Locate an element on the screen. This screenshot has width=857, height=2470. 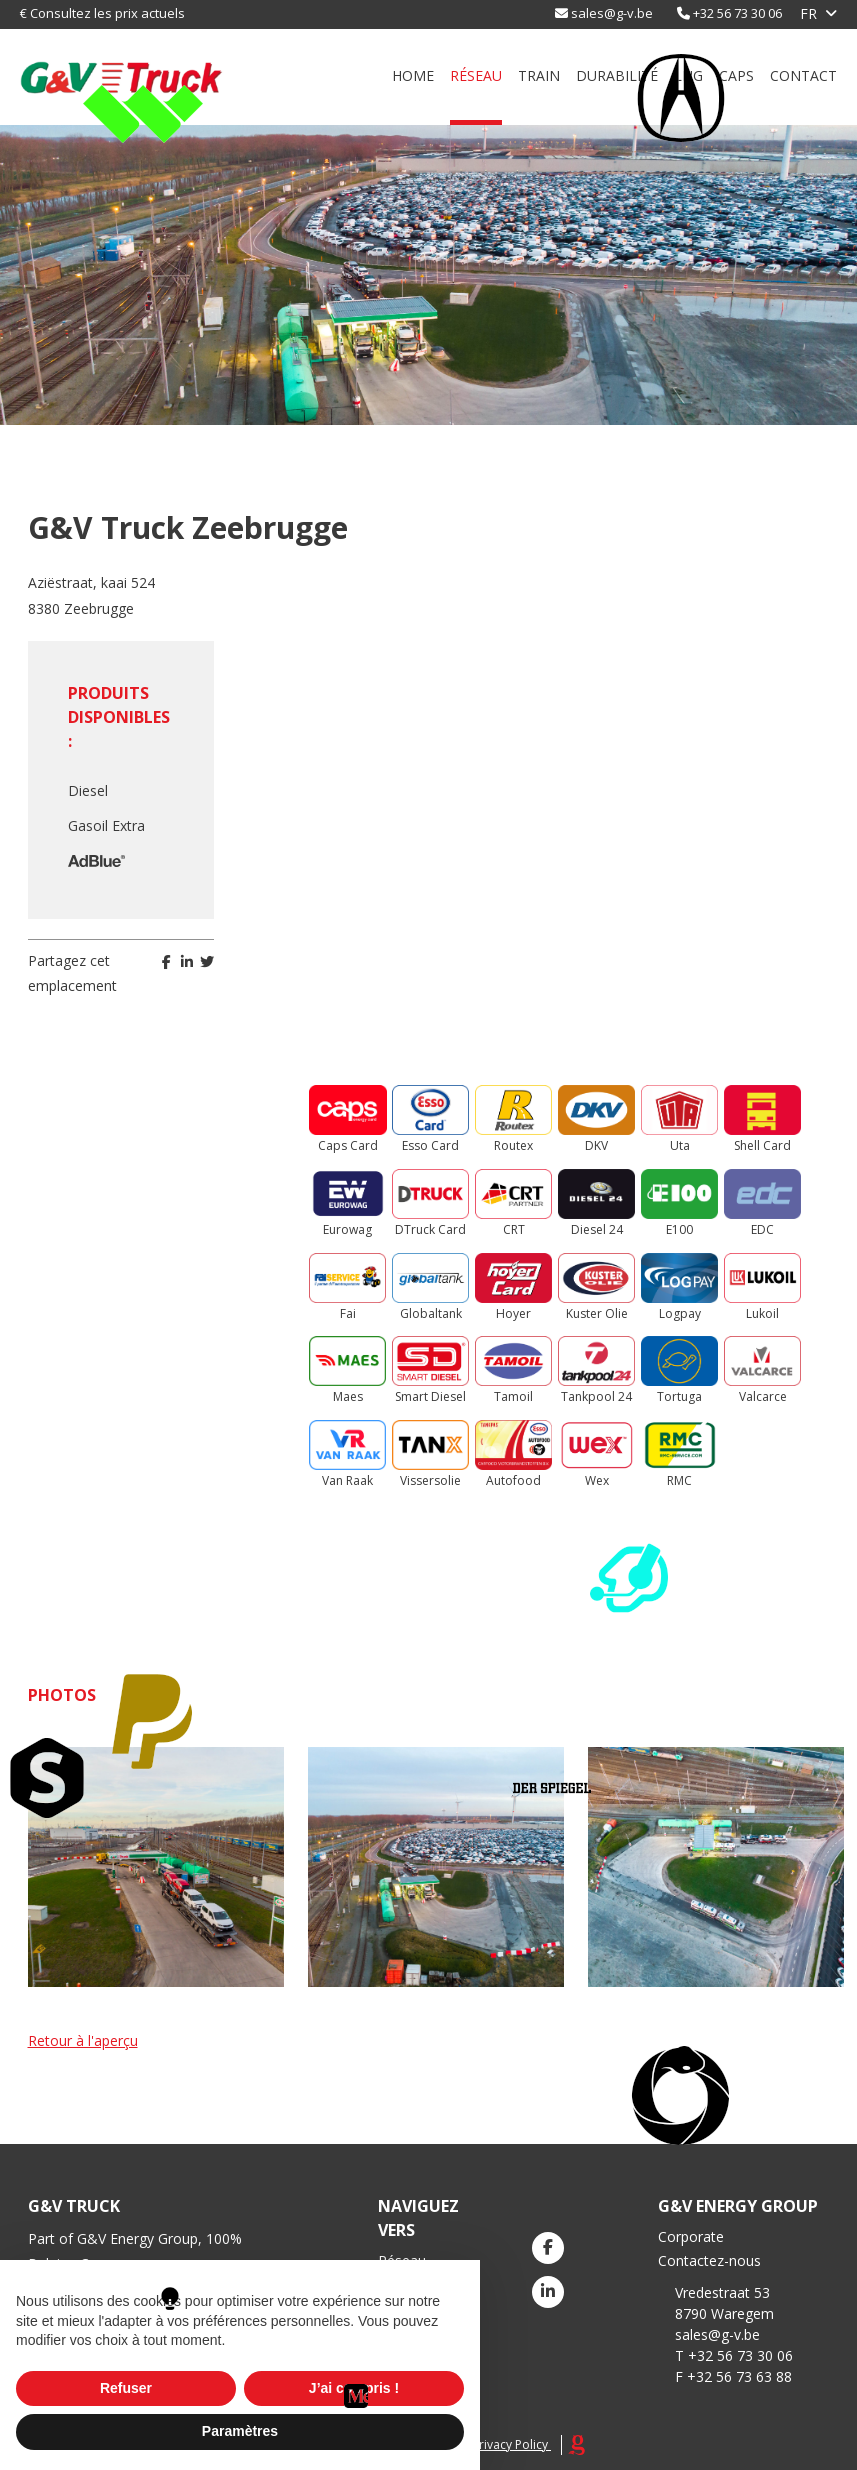
PyPy Python interpreter branding is located at coordinates (680, 2095).